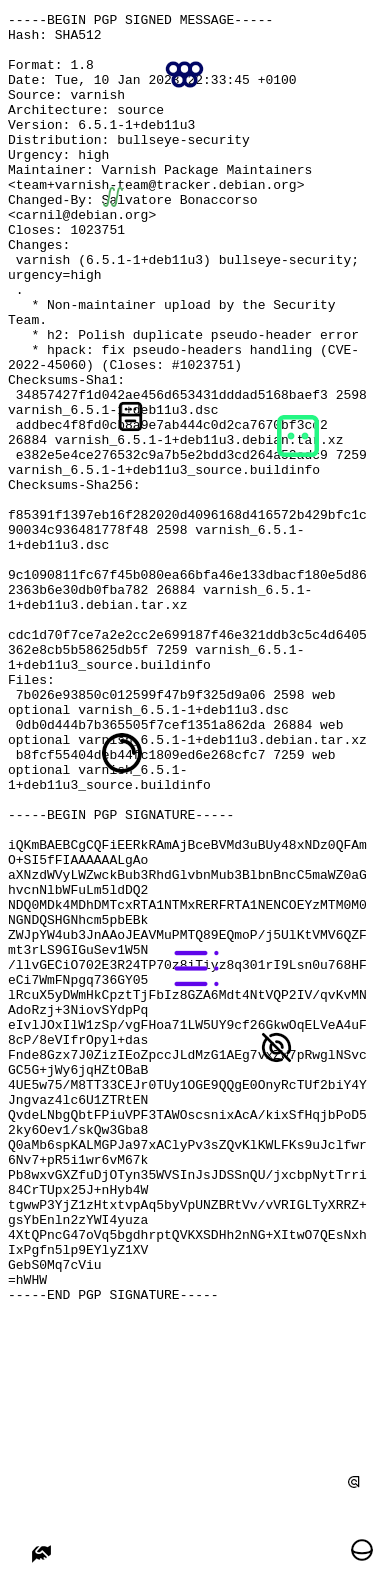 Image resolution: width=375 pixels, height=1574 pixels. What do you see at coordinates (362, 1550) in the screenshot?
I see `view 3D or globe-related content` at bounding box center [362, 1550].